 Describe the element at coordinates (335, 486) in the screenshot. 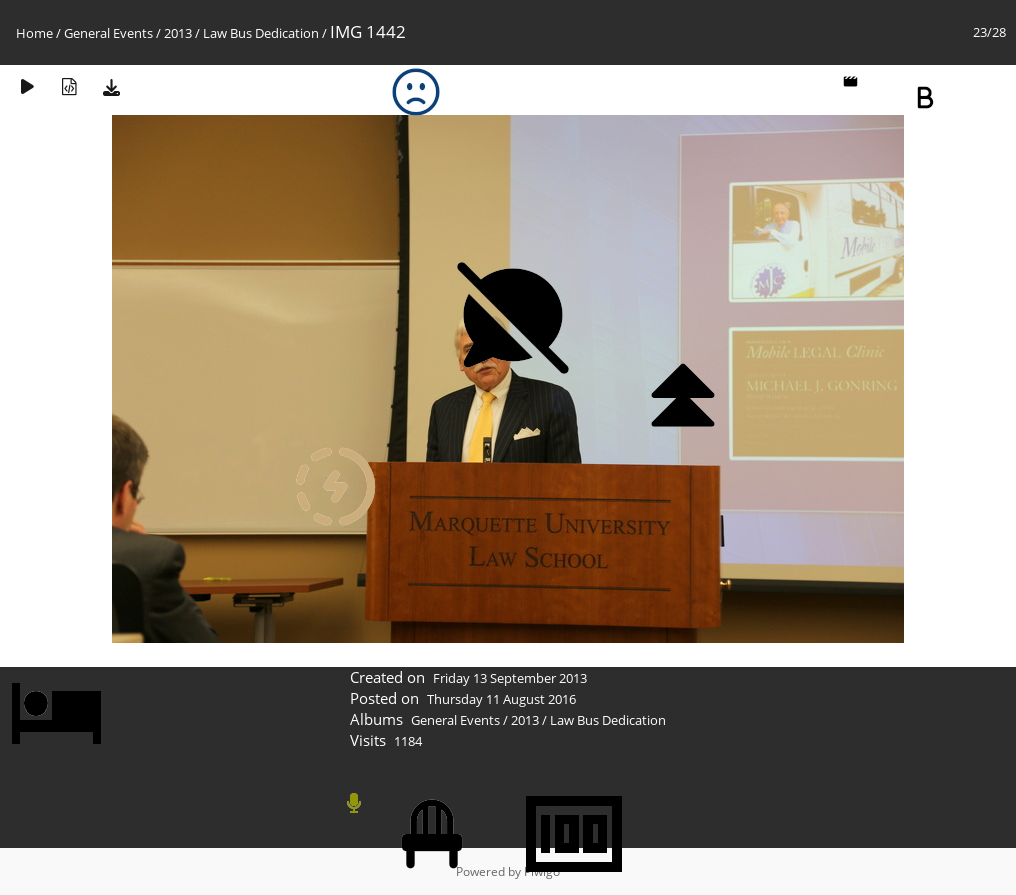

I see `charging in progress` at that location.